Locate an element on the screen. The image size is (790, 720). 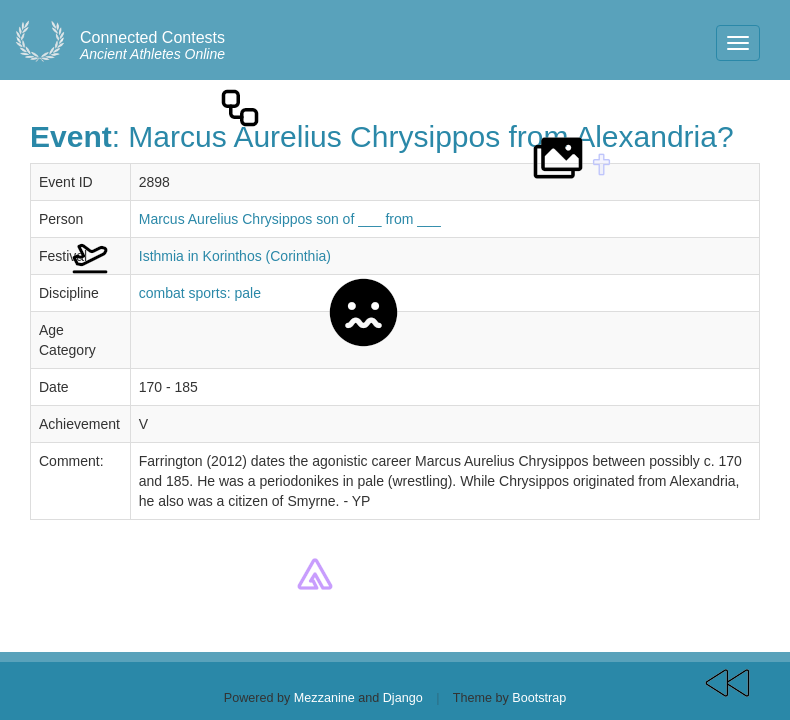
indicates a nervous or anxious status is located at coordinates (363, 312).